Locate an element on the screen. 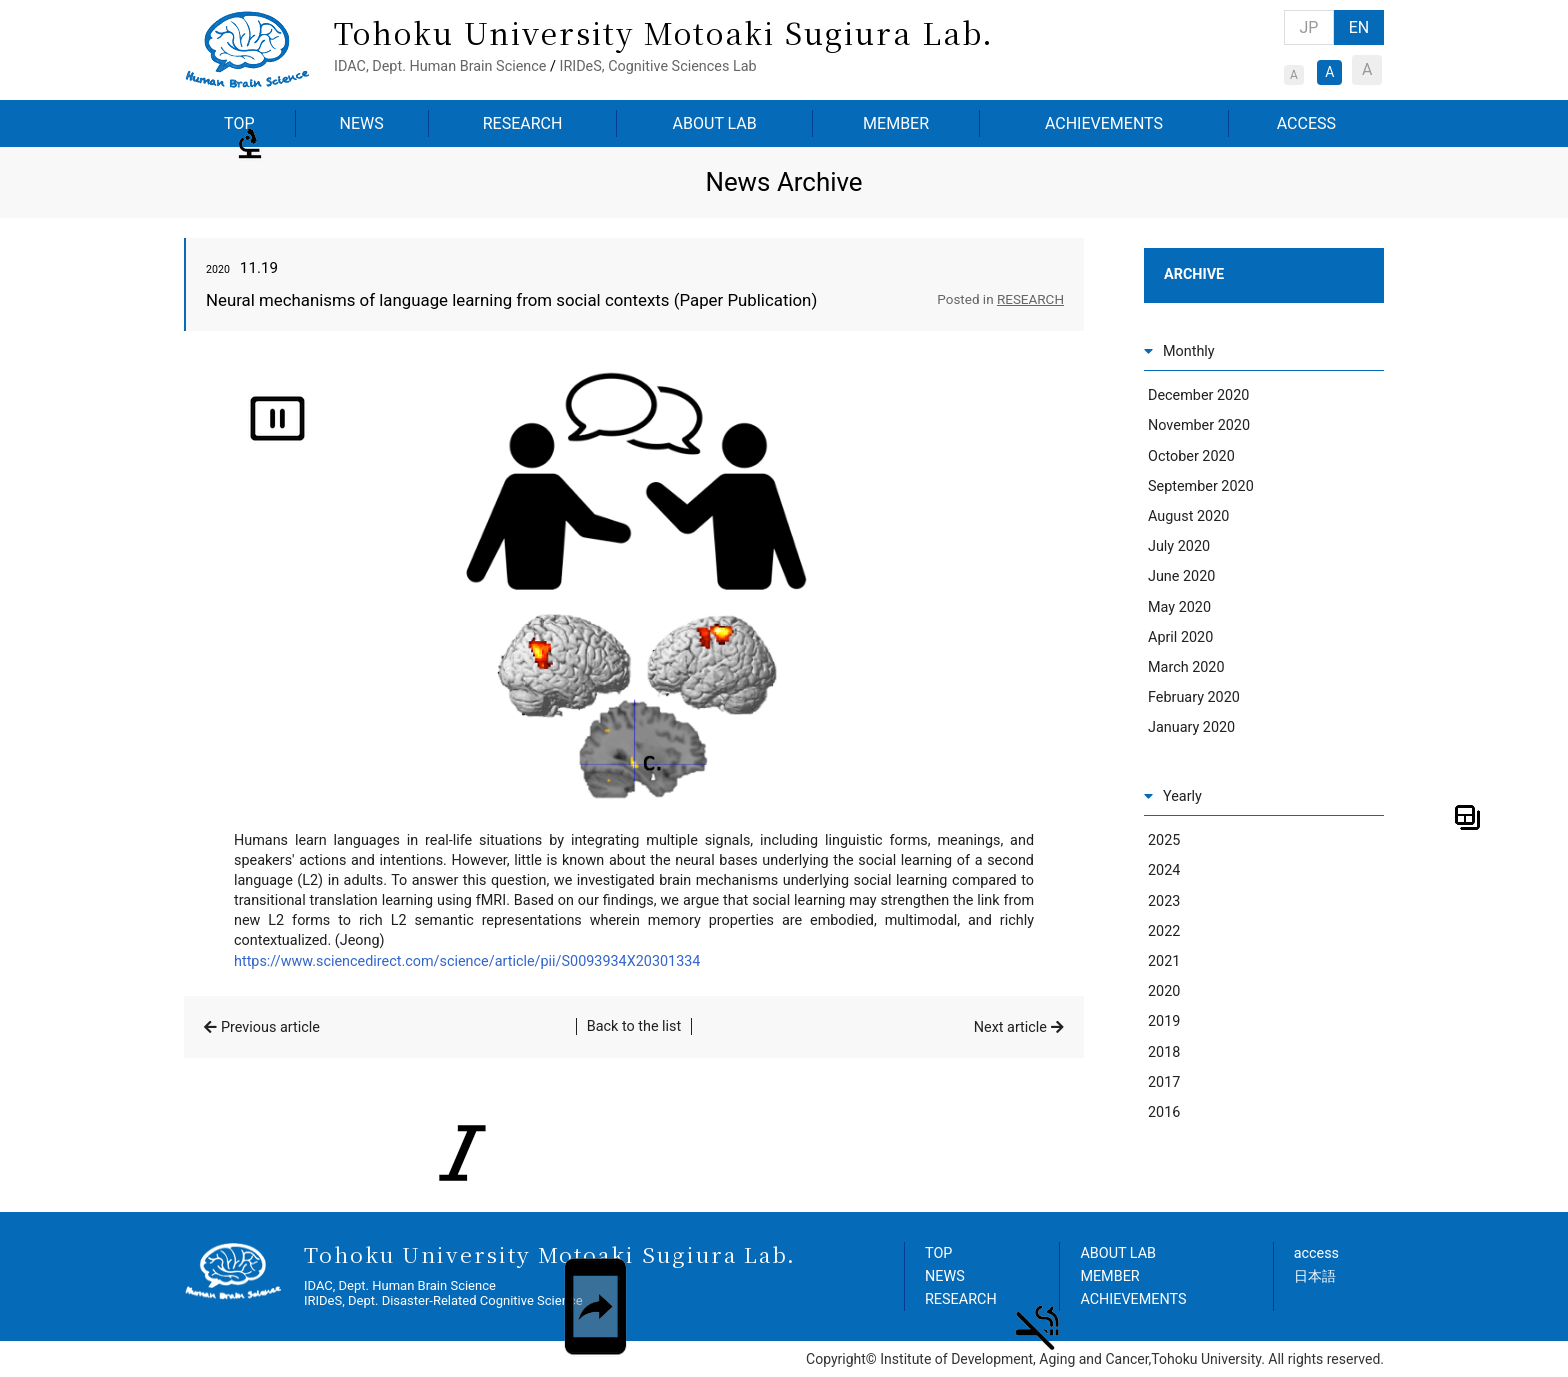 This screenshot has height=1377, width=1568. create a backup of table data is located at coordinates (1467, 817).